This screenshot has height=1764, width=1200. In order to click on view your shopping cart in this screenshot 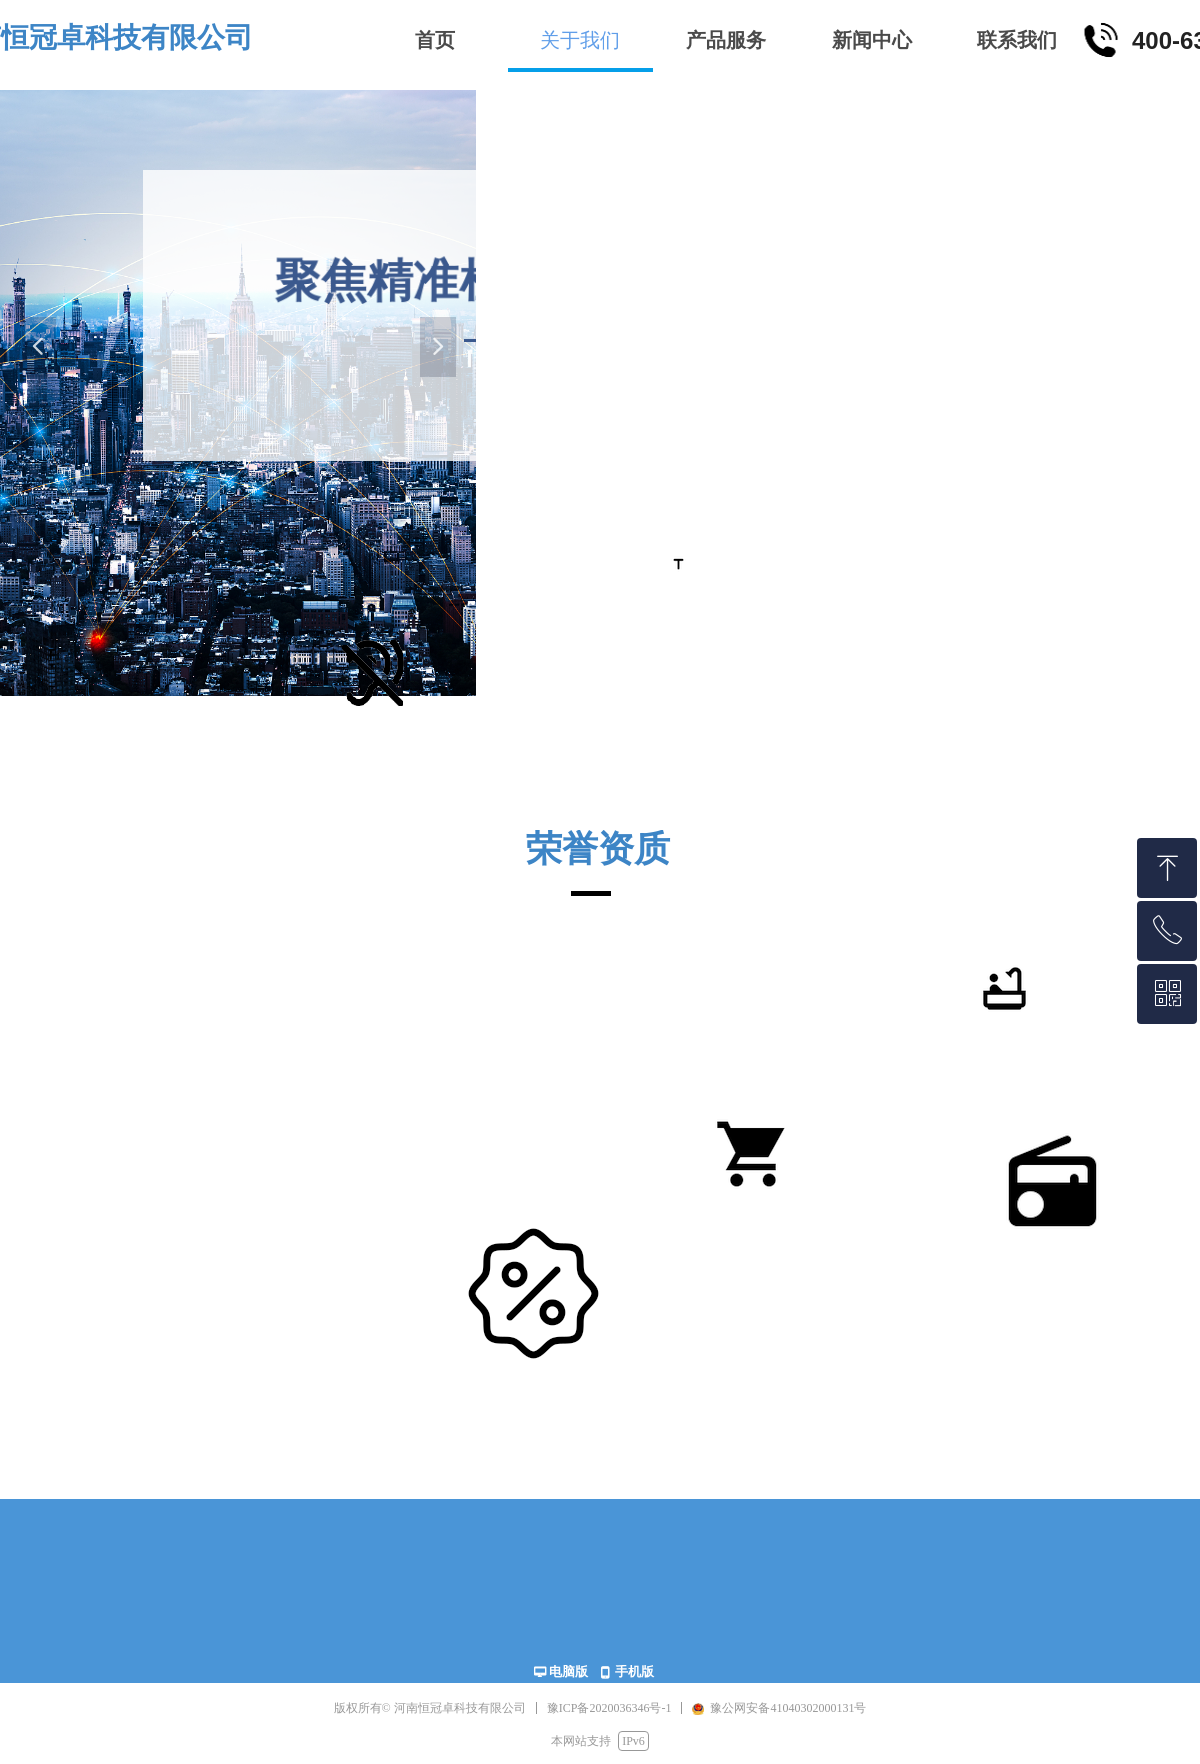, I will do `click(753, 1154)`.